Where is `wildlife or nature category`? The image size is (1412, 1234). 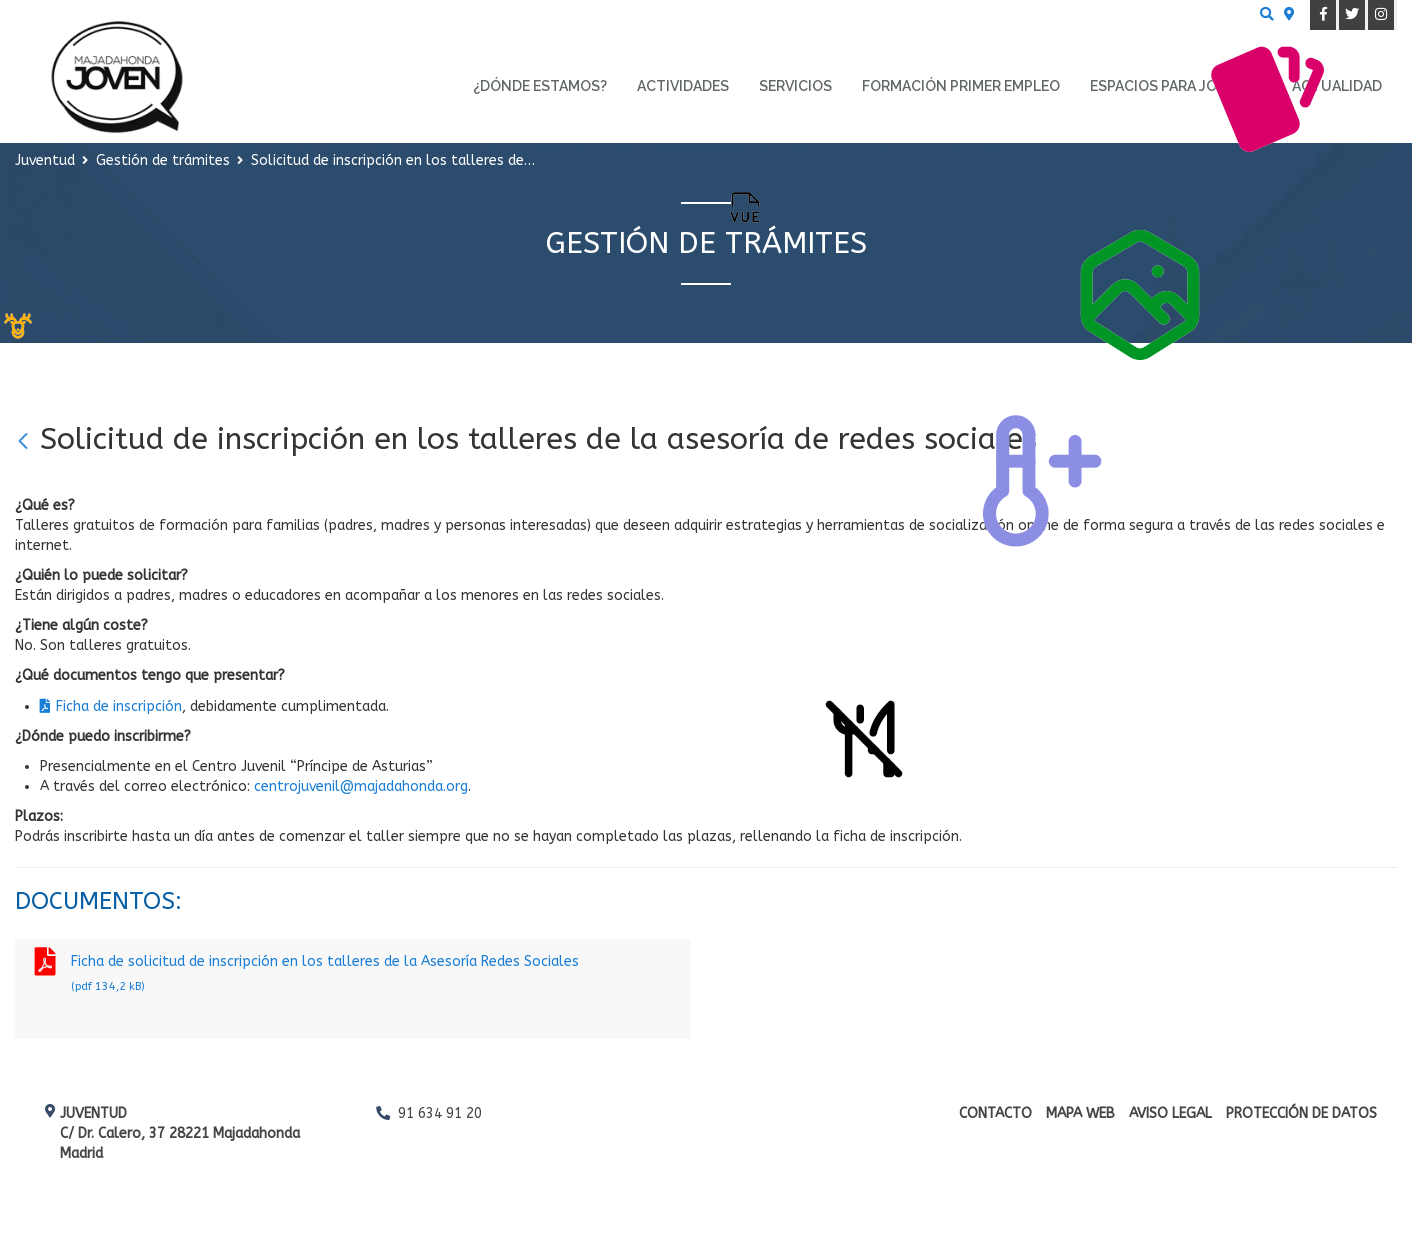
wildlife or nature category is located at coordinates (18, 326).